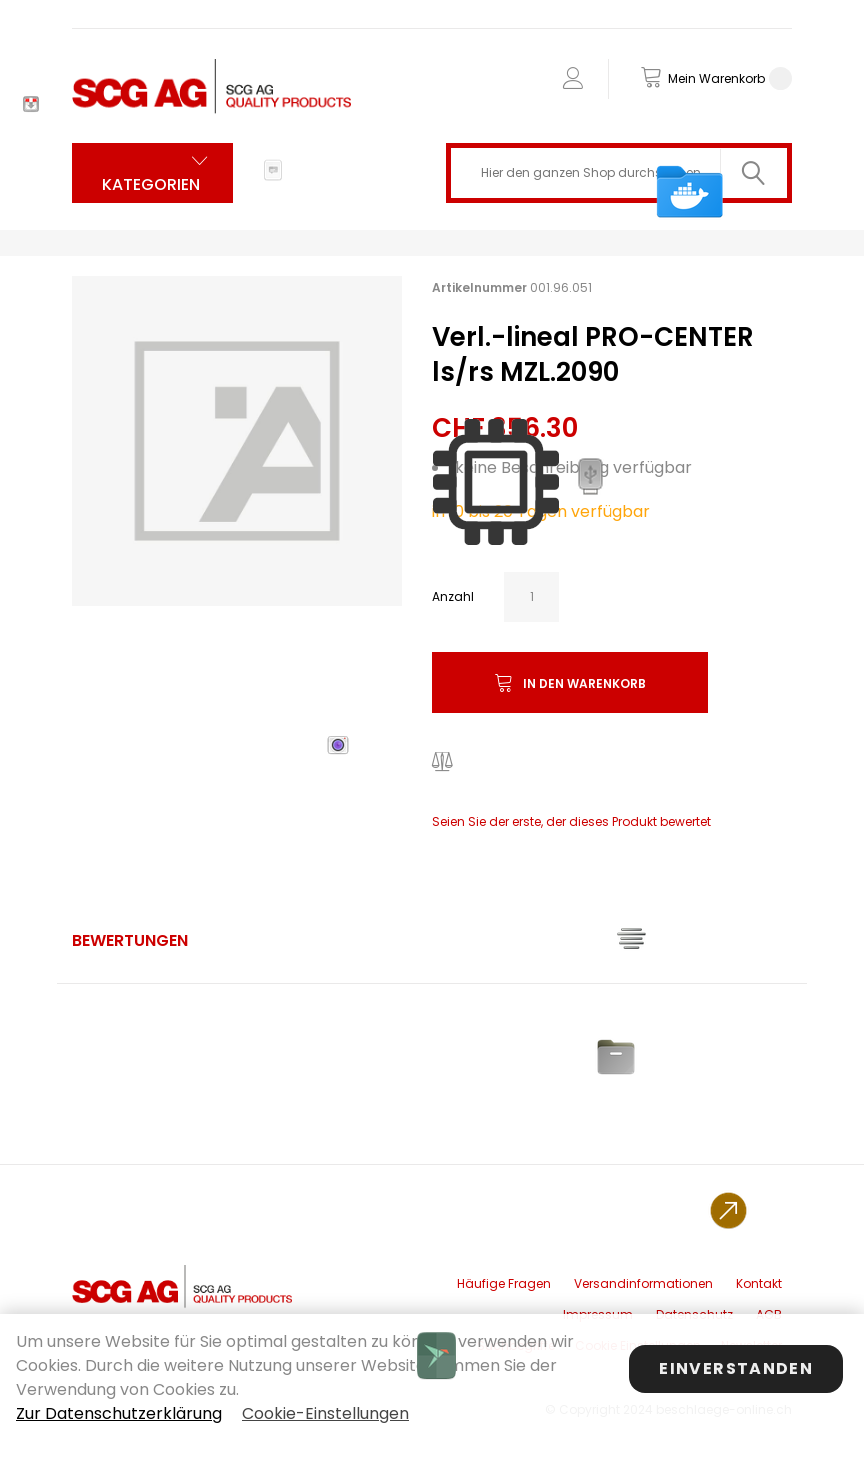 This screenshot has height=1462, width=864. What do you see at coordinates (631, 938) in the screenshot?
I see `center align text` at bounding box center [631, 938].